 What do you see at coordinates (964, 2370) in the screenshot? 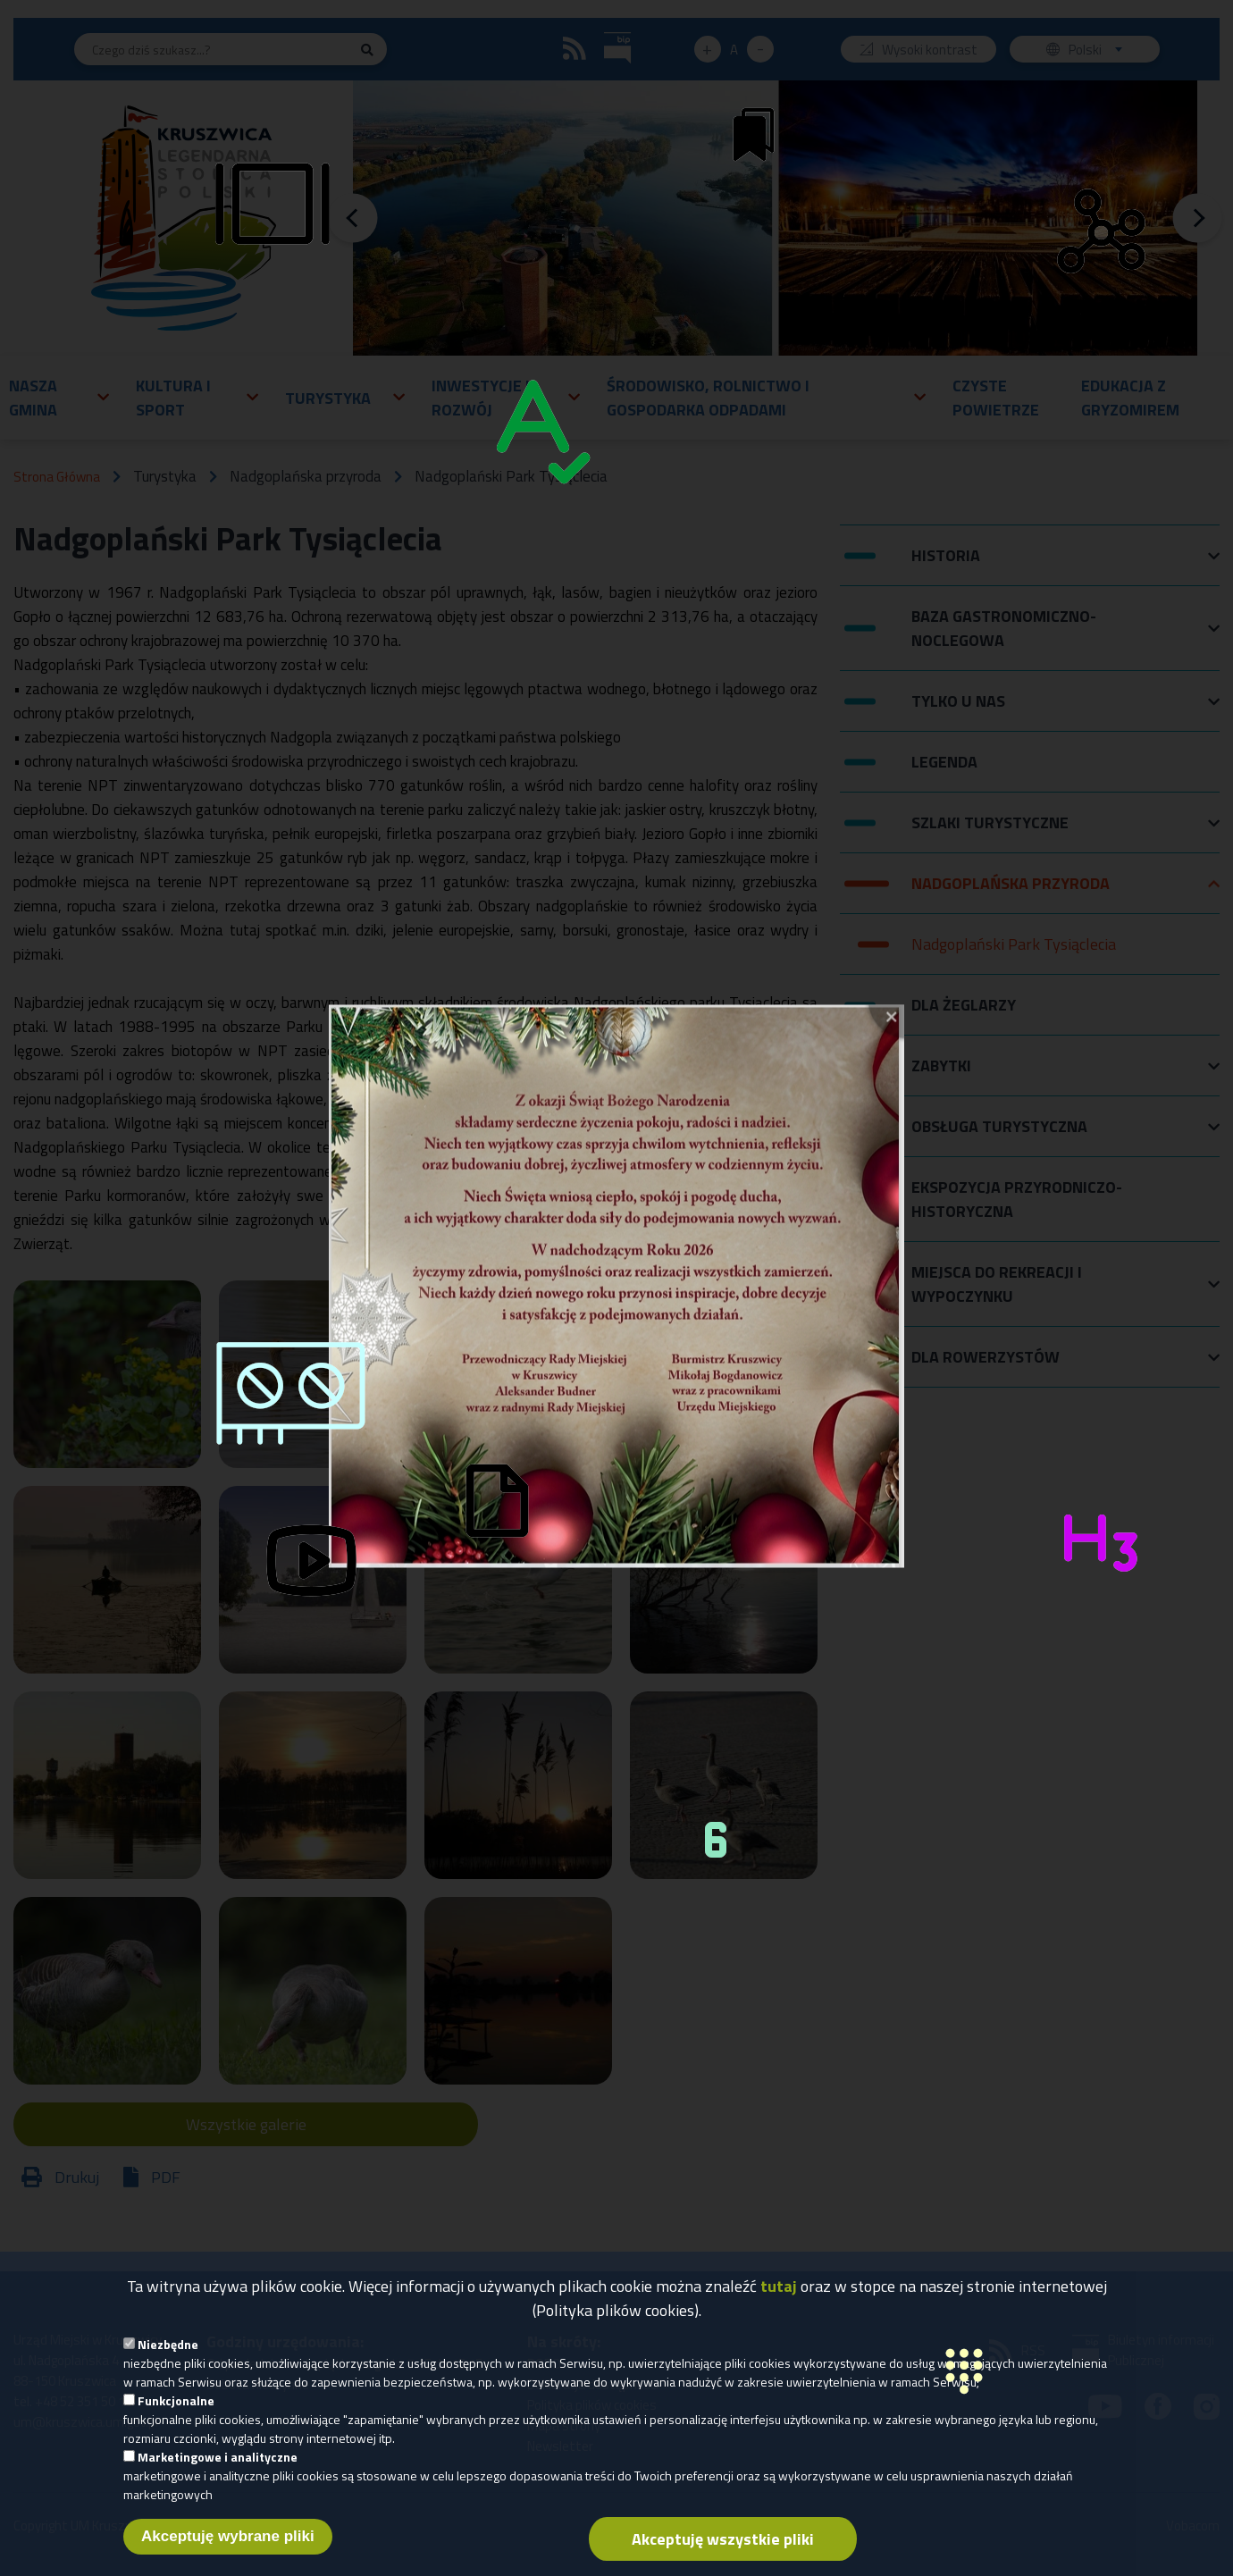
I see `open numeric keypad for input` at bounding box center [964, 2370].